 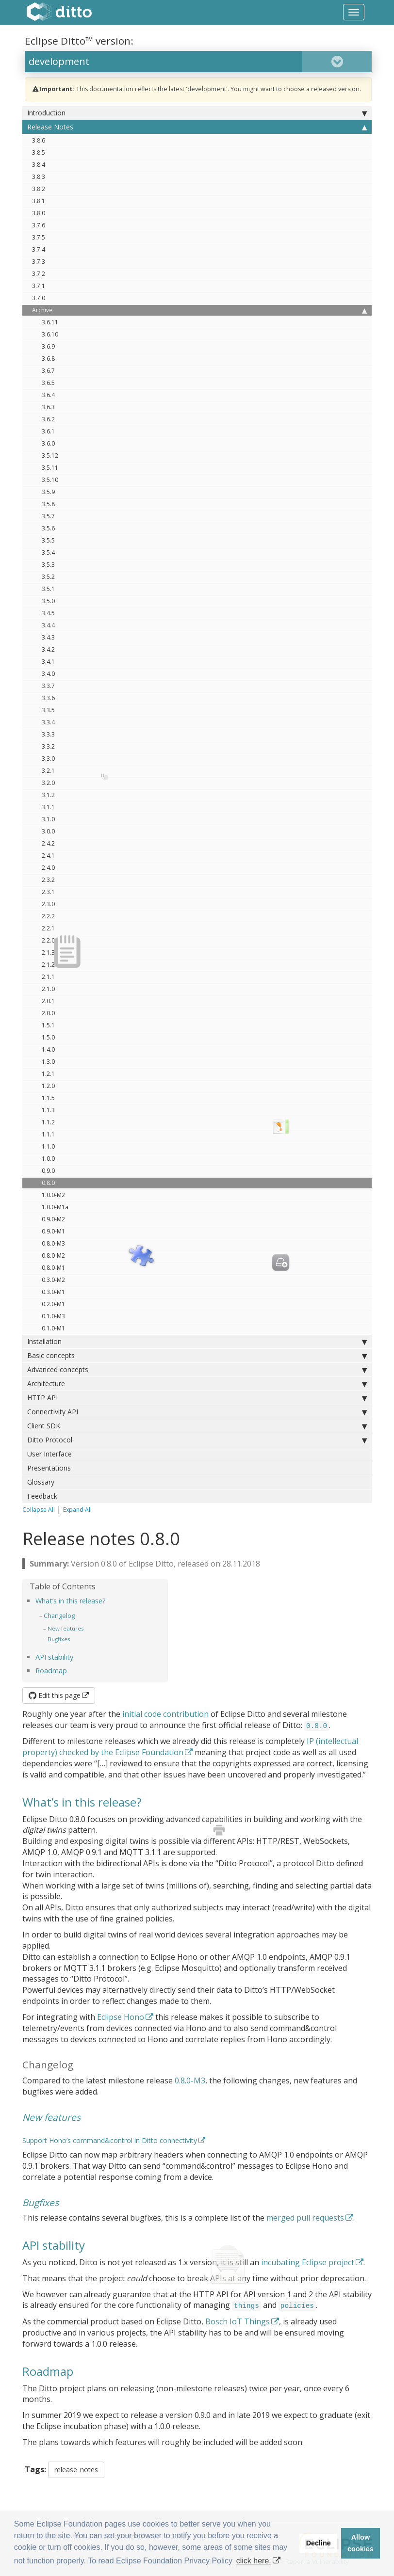 I want to click on configure notification settings, so click(x=104, y=777).